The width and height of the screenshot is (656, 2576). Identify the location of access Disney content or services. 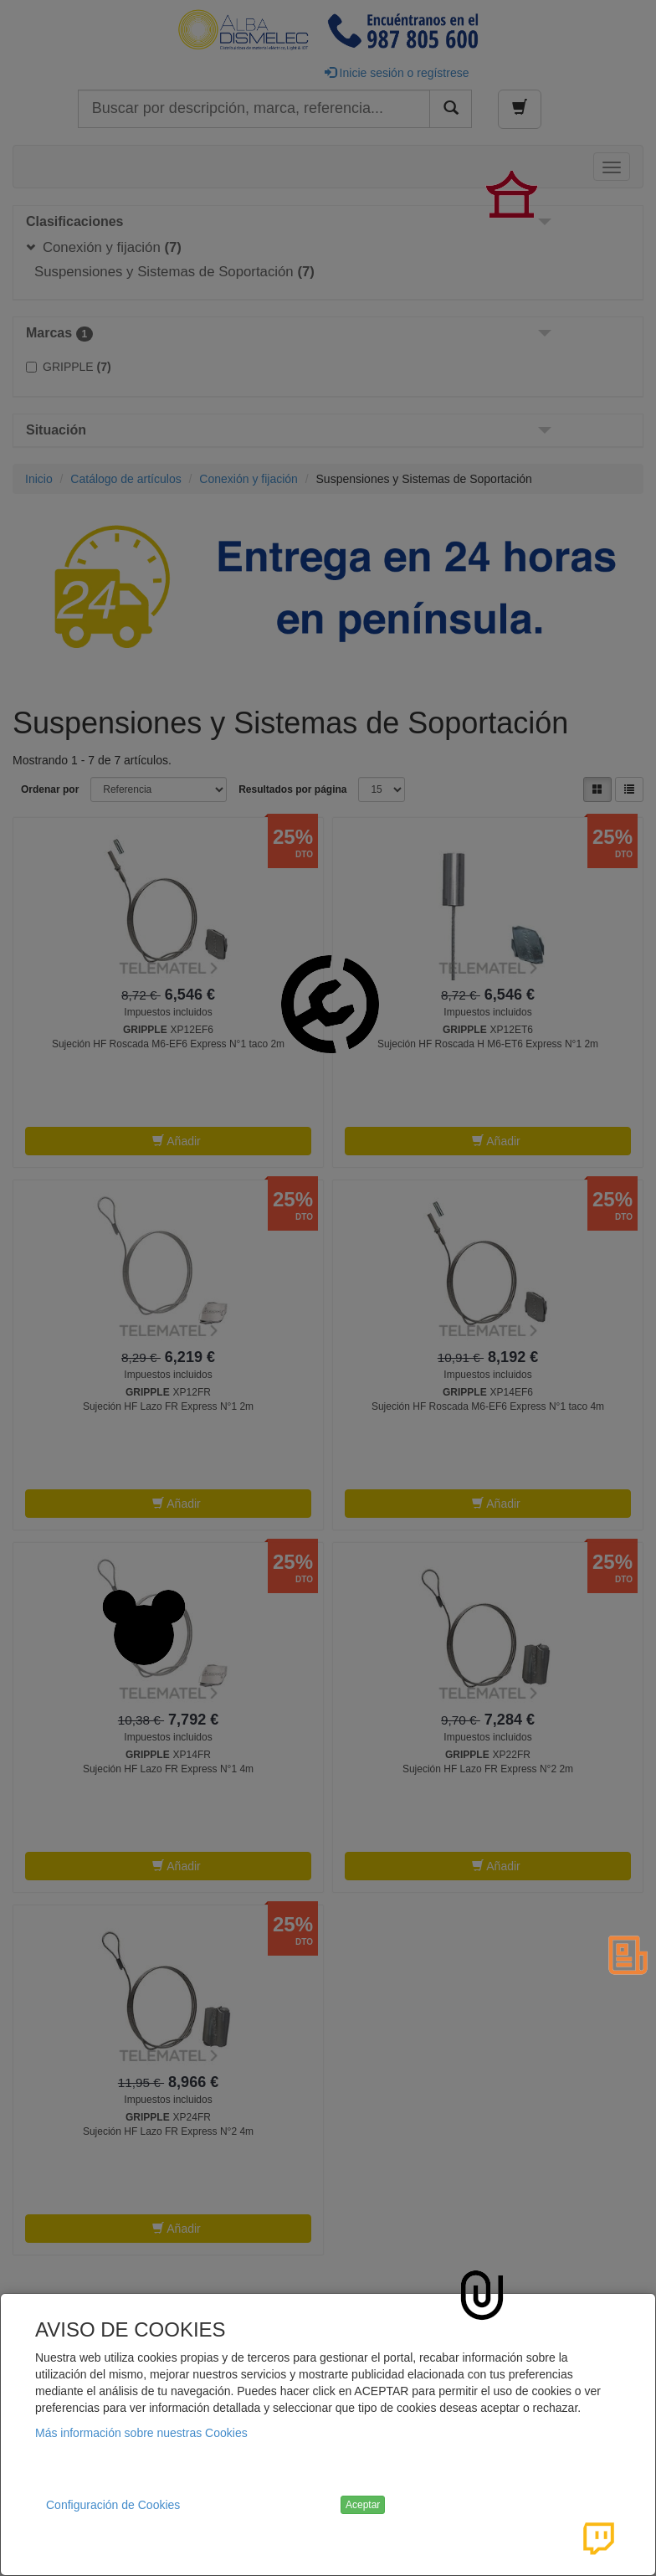
(144, 1627).